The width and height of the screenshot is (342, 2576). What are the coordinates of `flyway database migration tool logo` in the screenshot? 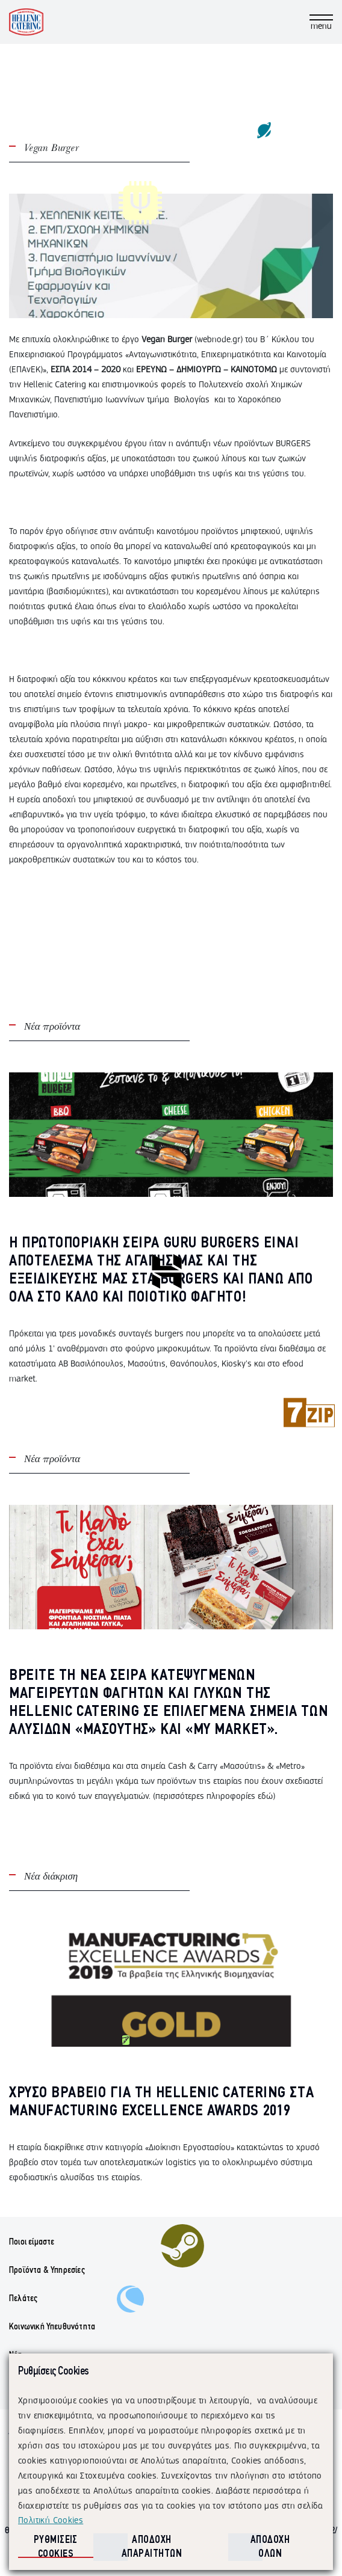 It's located at (126, 2040).